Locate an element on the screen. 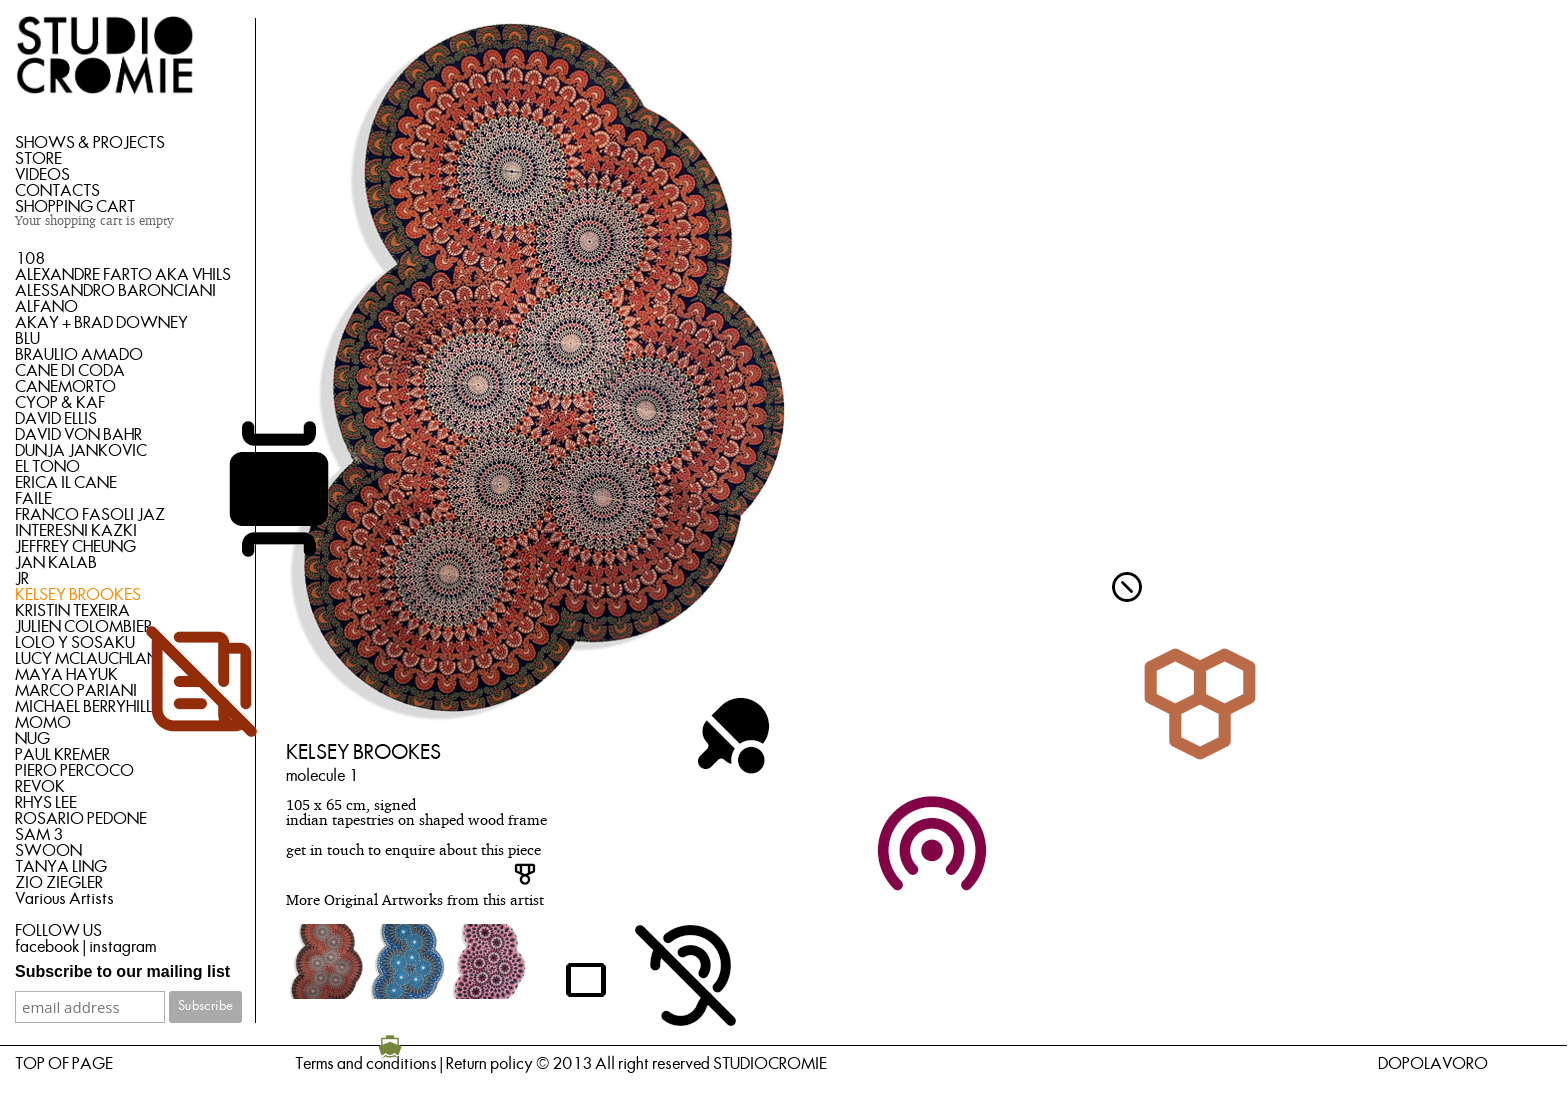 The image size is (1568, 1106). indicates a forbidden or prohibited action is located at coordinates (1127, 587).